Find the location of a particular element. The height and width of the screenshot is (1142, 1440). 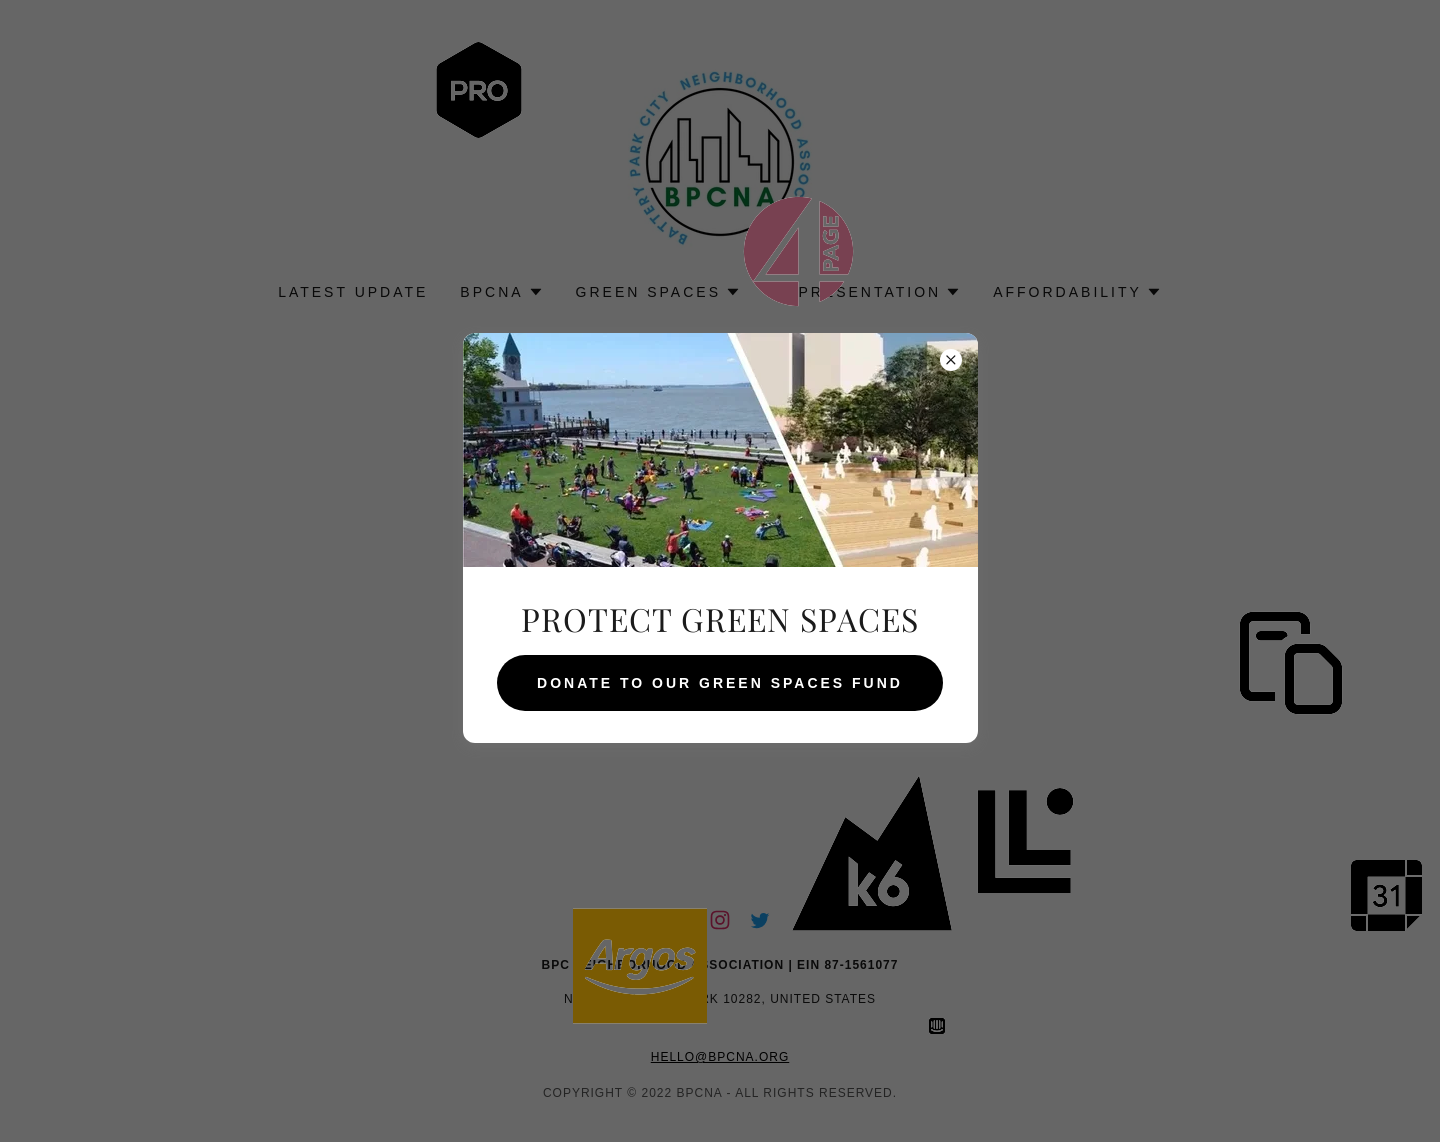

page4 brand logo is located at coordinates (798, 251).